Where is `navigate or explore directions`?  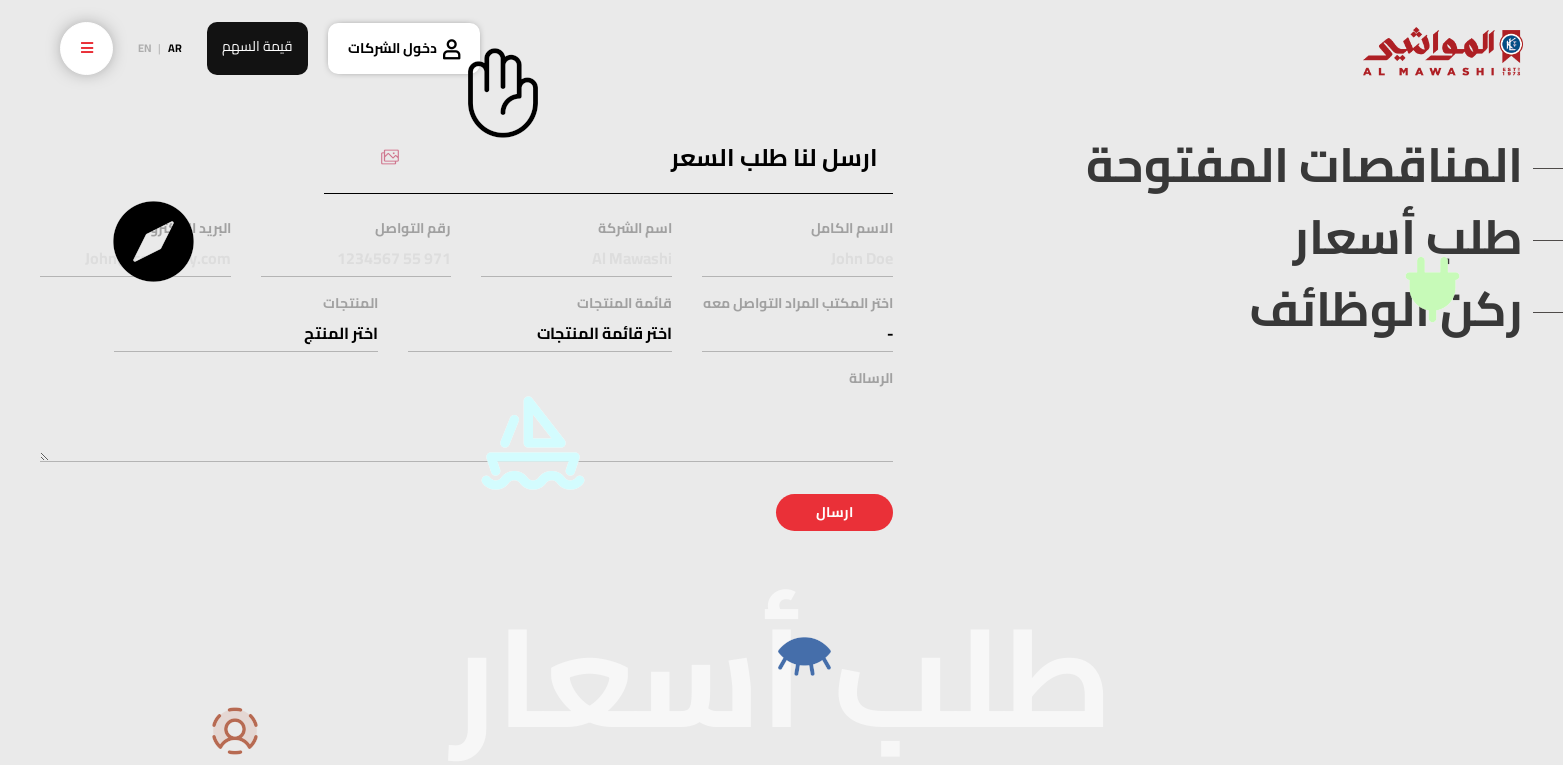 navigate or explore directions is located at coordinates (153, 241).